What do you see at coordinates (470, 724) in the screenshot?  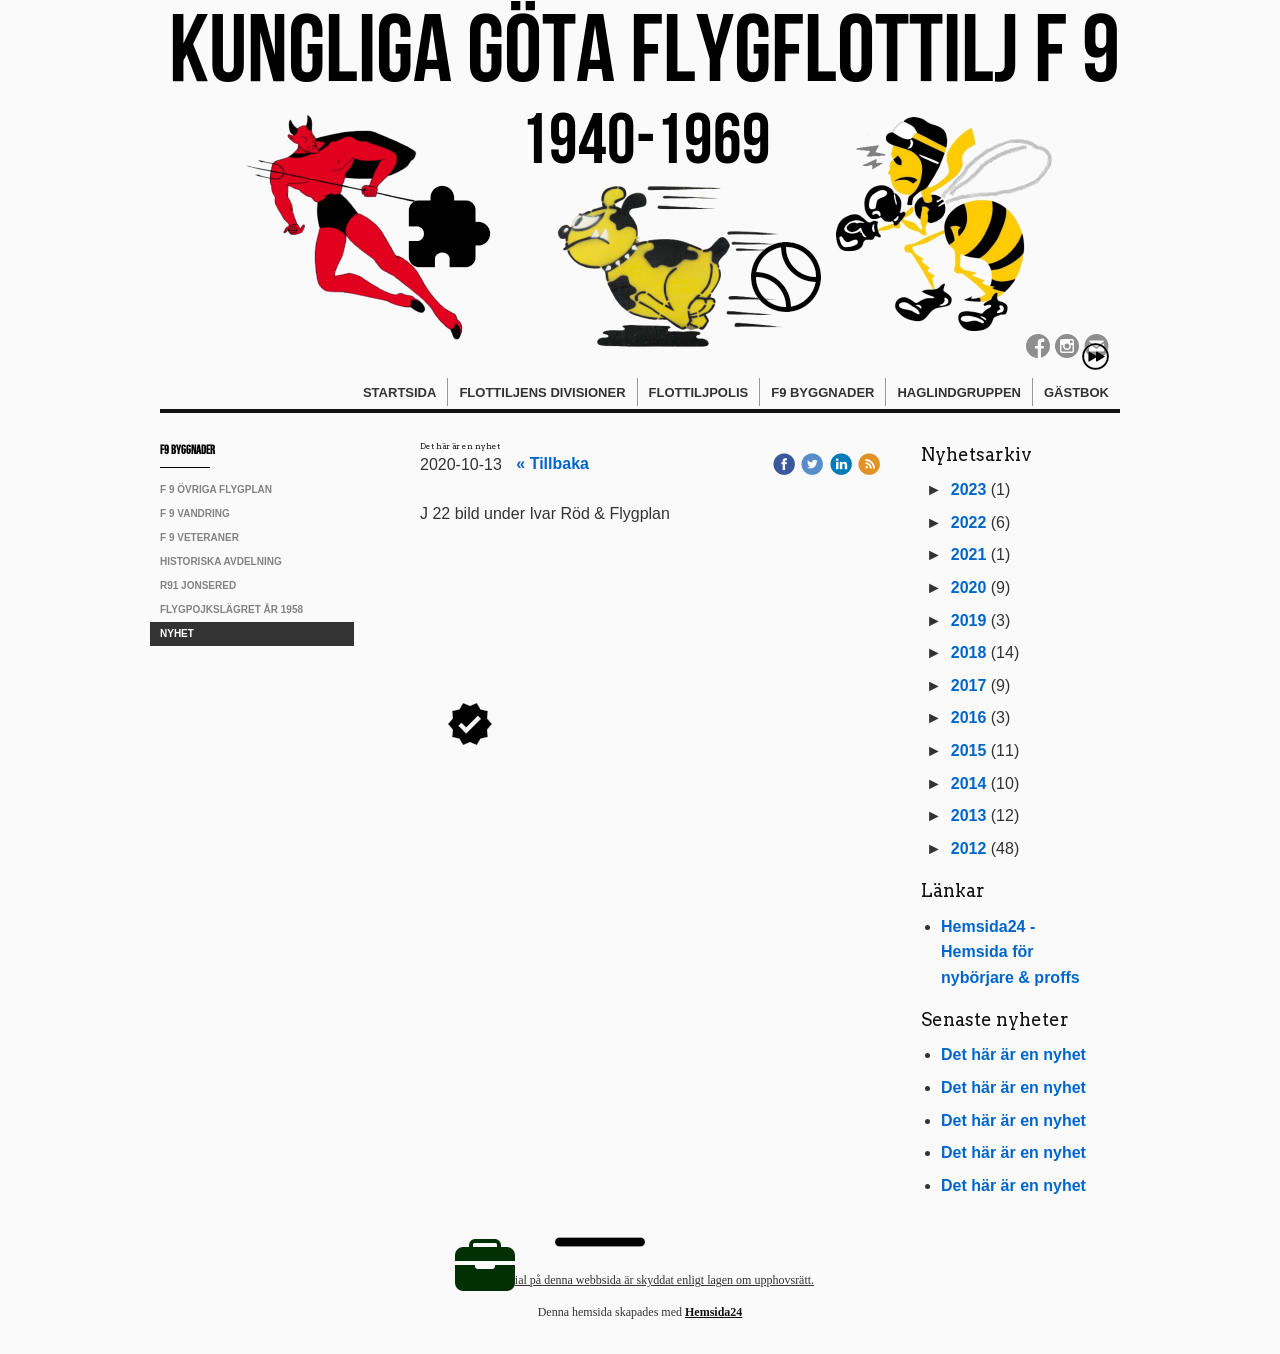 I see `indicates a verified account or identity` at bounding box center [470, 724].